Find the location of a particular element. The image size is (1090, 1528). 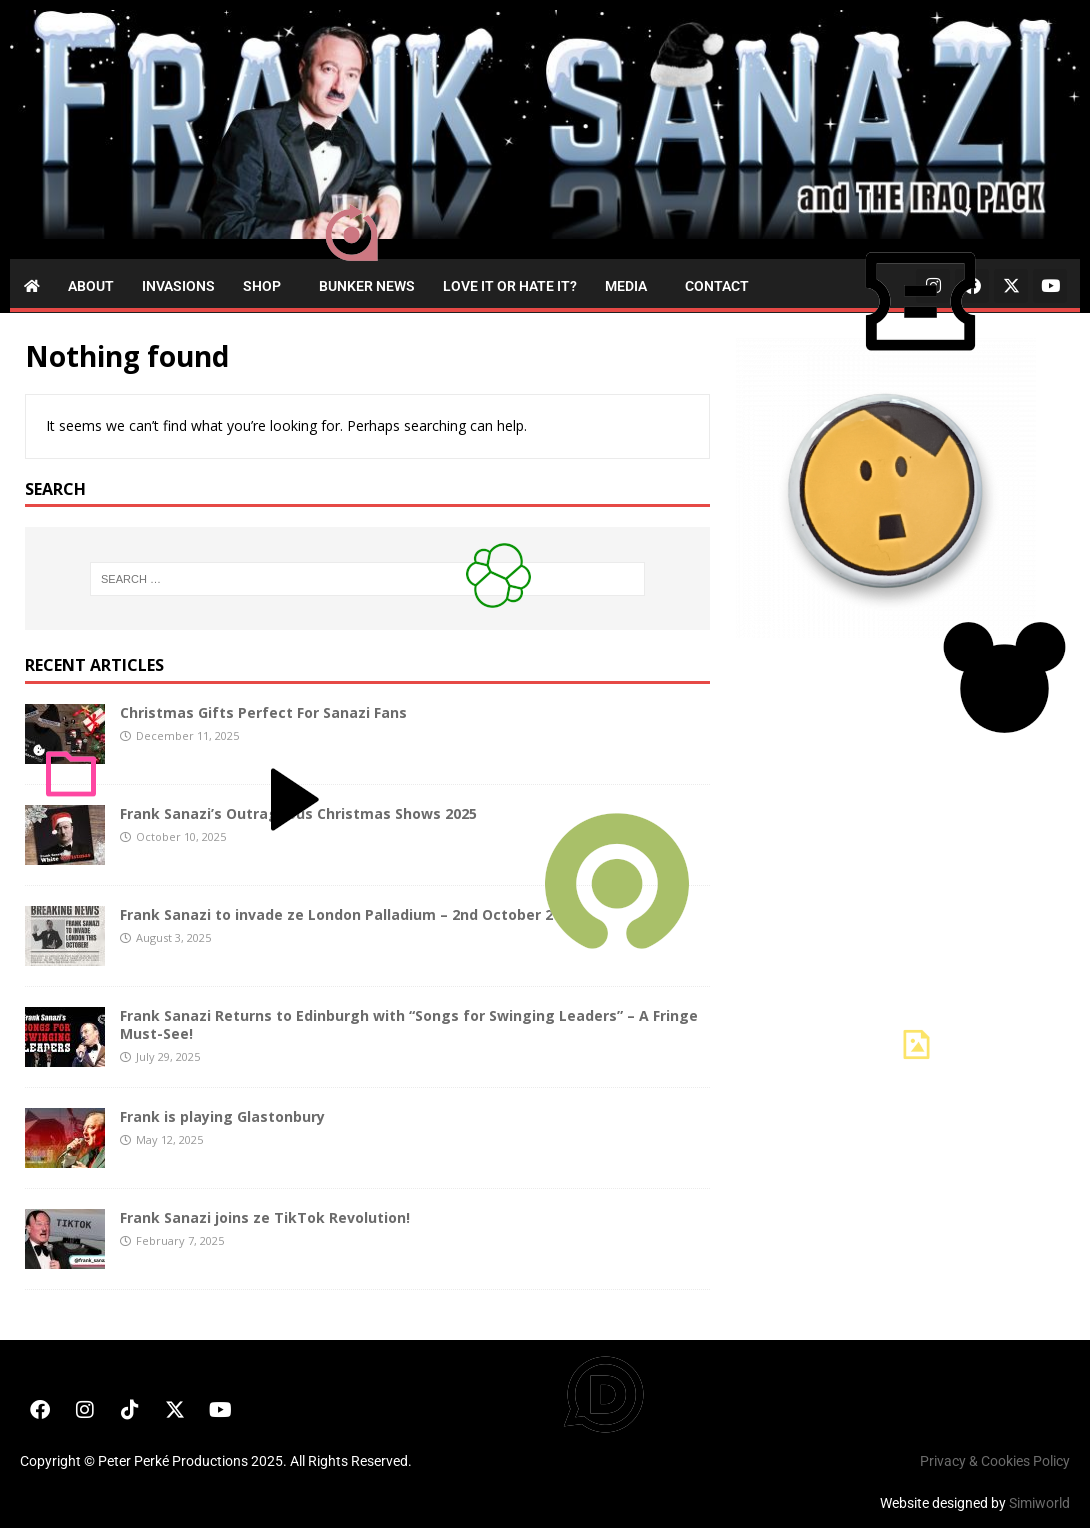

view image file is located at coordinates (916, 1044).